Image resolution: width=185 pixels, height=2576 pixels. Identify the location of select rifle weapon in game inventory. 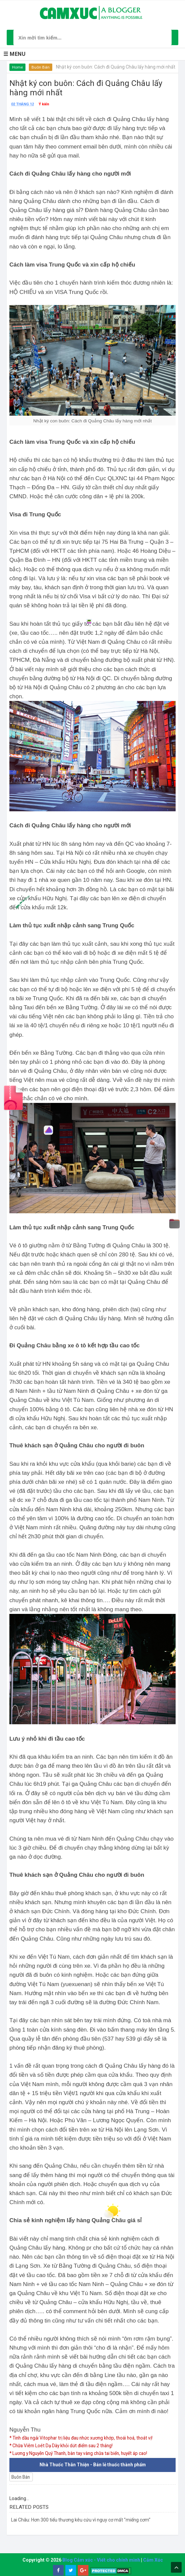
(22, 902).